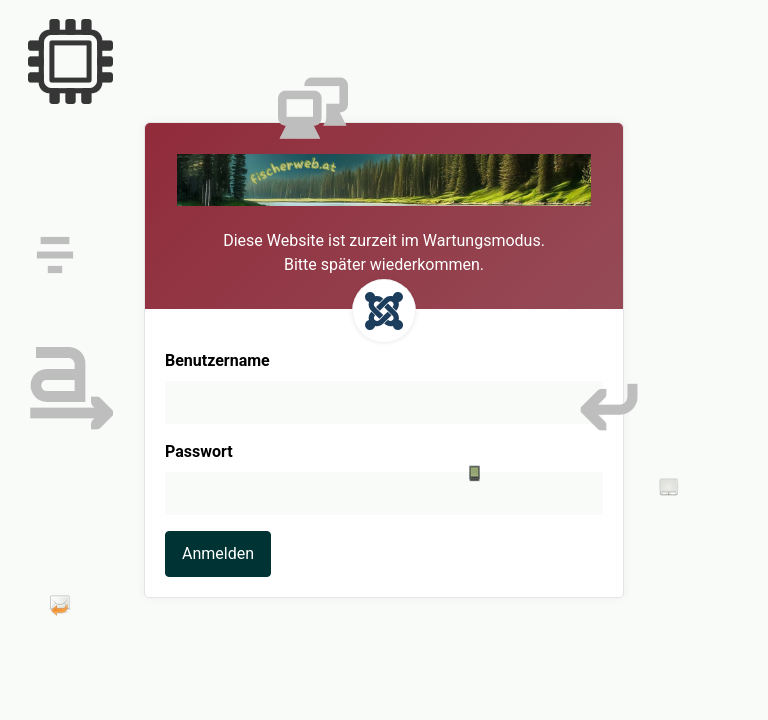  I want to click on access hardware or processor settings, so click(70, 61).